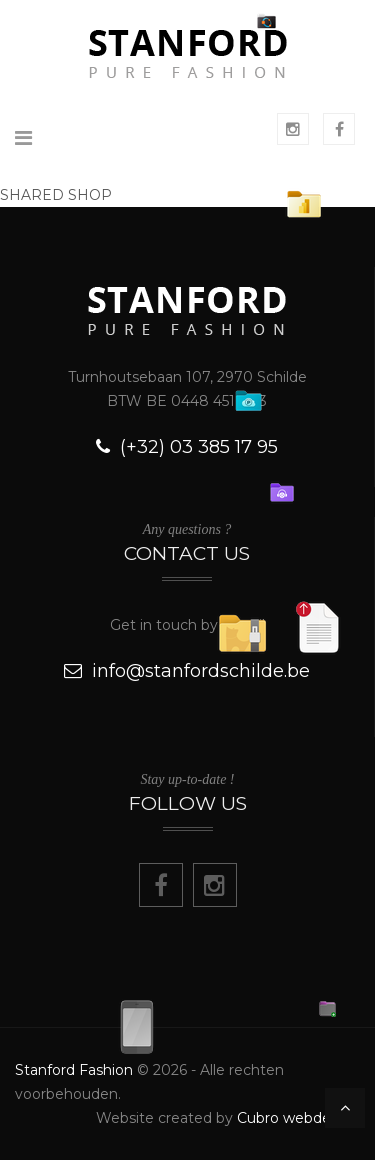  Describe the element at coordinates (319, 628) in the screenshot. I see `send or share a document` at that location.